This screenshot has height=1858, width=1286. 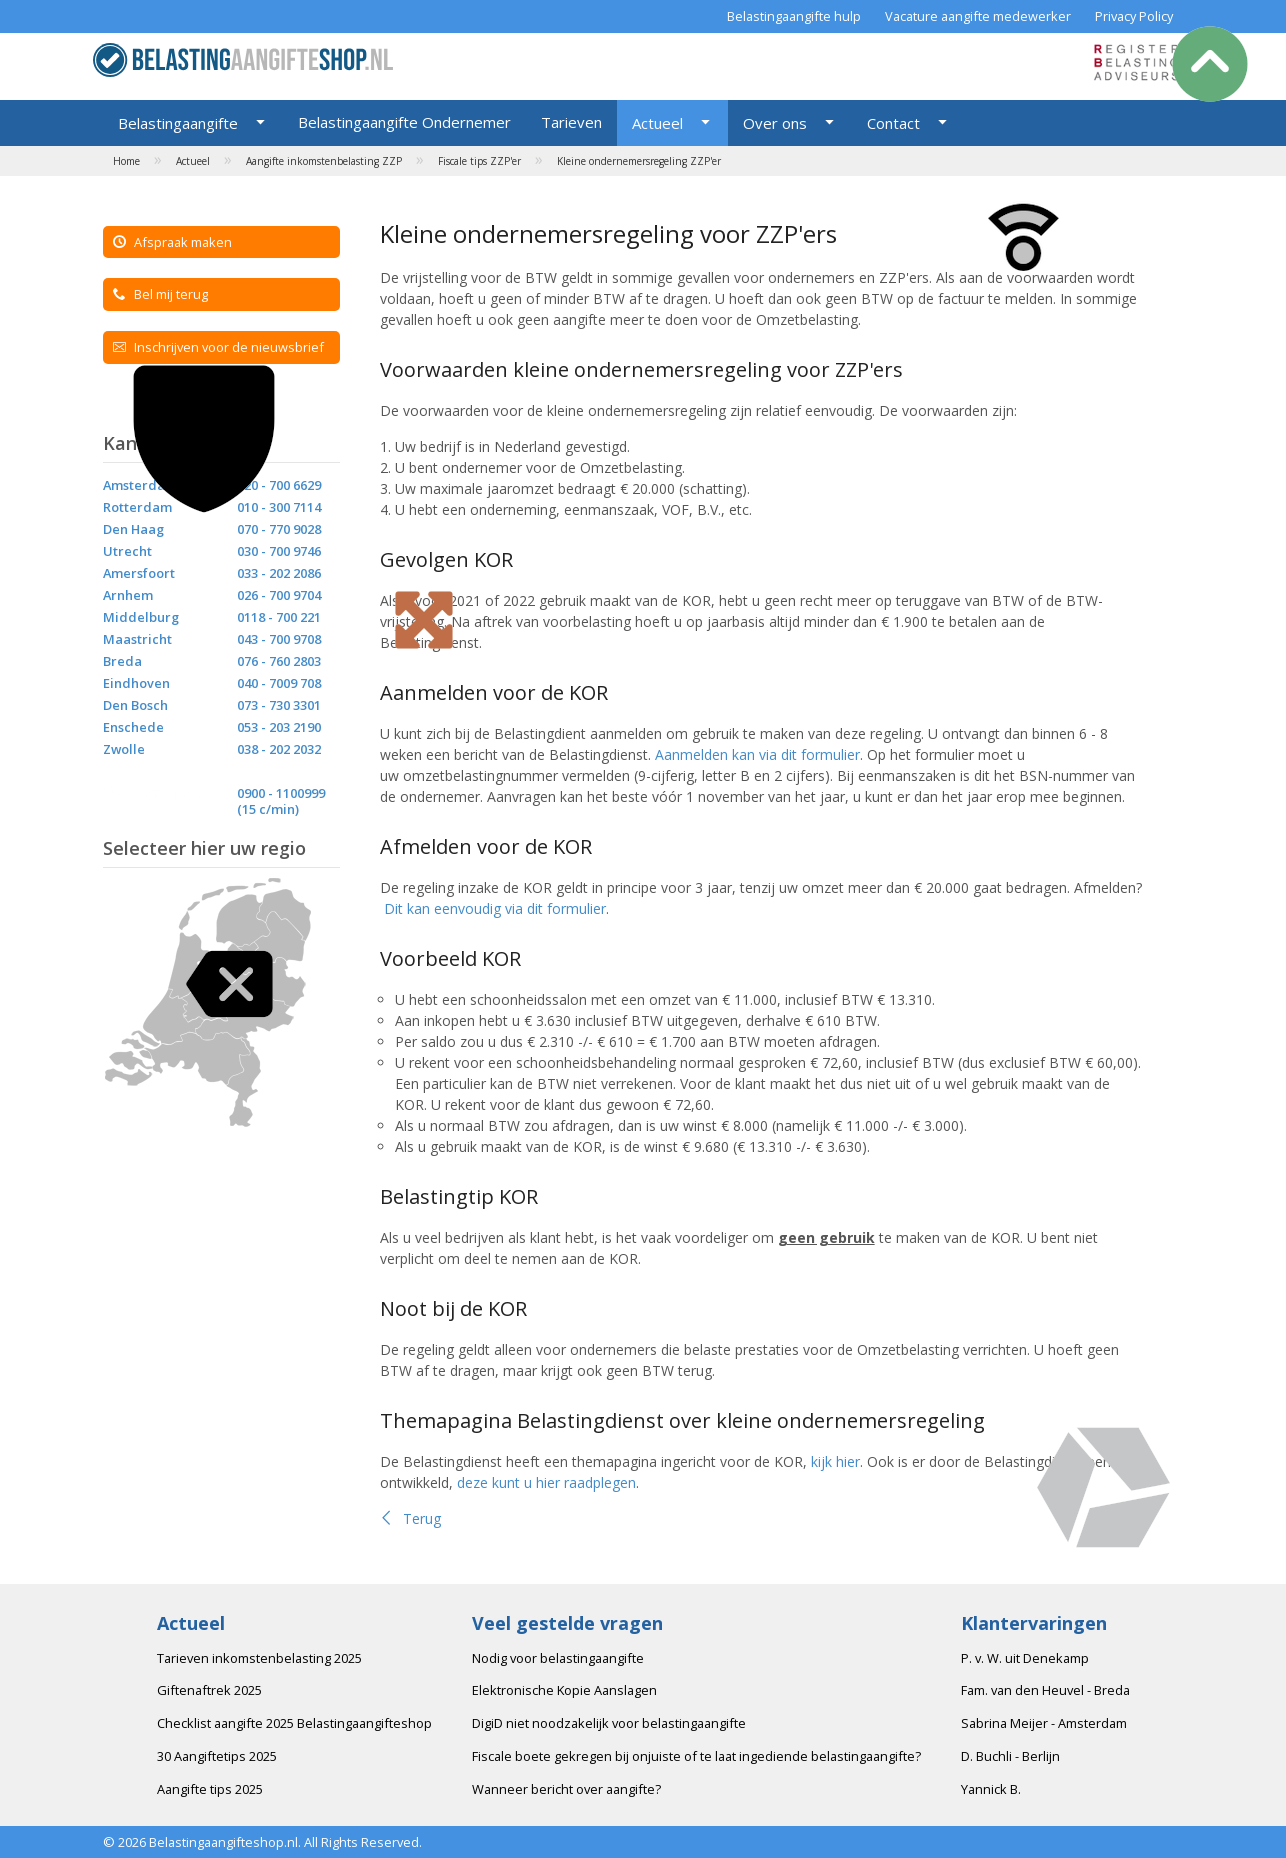 What do you see at coordinates (1023, 235) in the screenshot?
I see `calibrate your device's compass` at bounding box center [1023, 235].